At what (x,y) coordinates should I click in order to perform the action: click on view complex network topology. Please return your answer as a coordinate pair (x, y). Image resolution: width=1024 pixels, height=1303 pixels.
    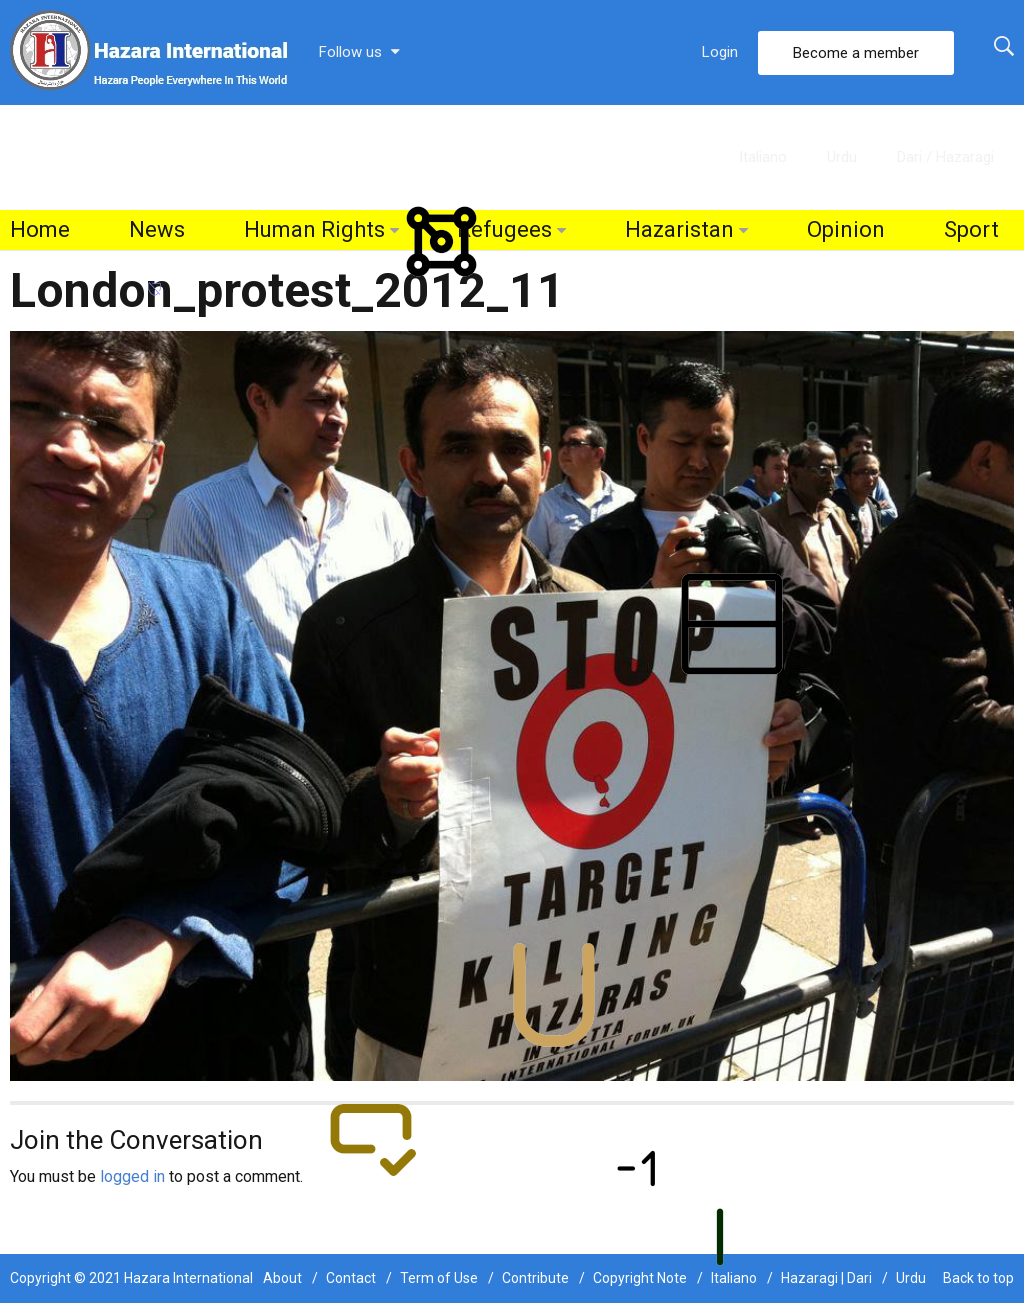
    Looking at the image, I should click on (441, 241).